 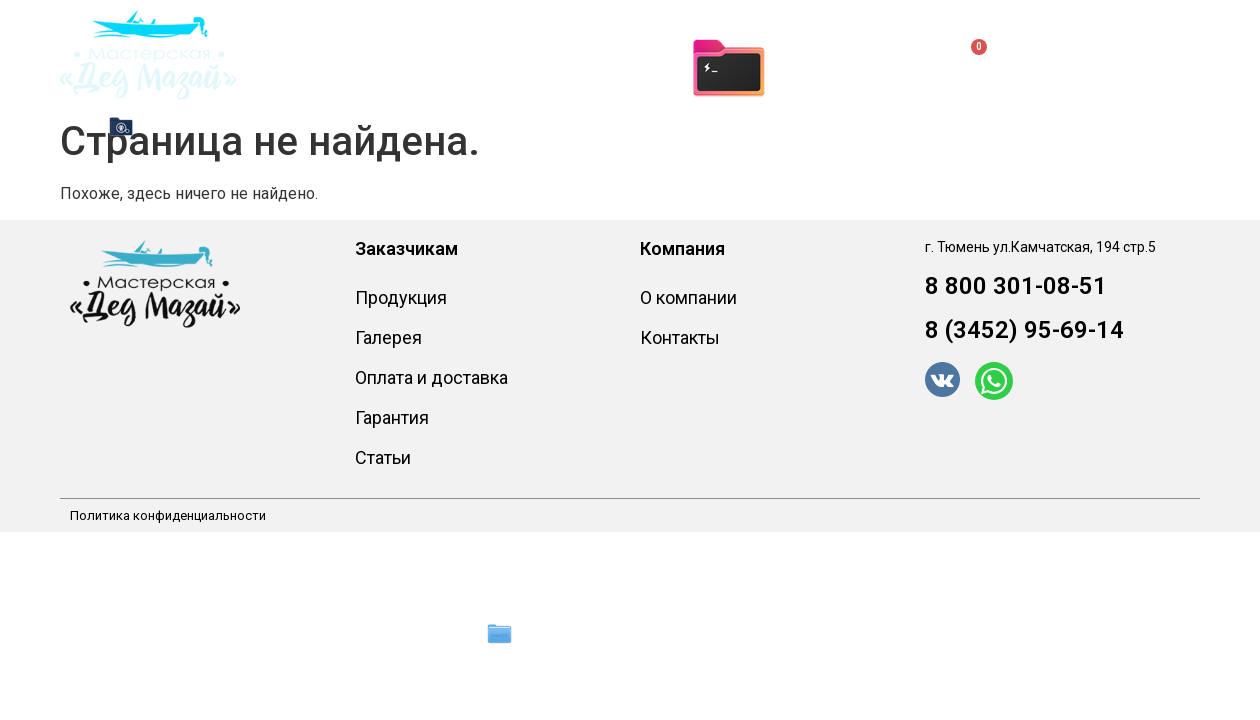 What do you see at coordinates (121, 127) in the screenshot?
I see `folder for NoLimits coaster simulation mods and custom content` at bounding box center [121, 127].